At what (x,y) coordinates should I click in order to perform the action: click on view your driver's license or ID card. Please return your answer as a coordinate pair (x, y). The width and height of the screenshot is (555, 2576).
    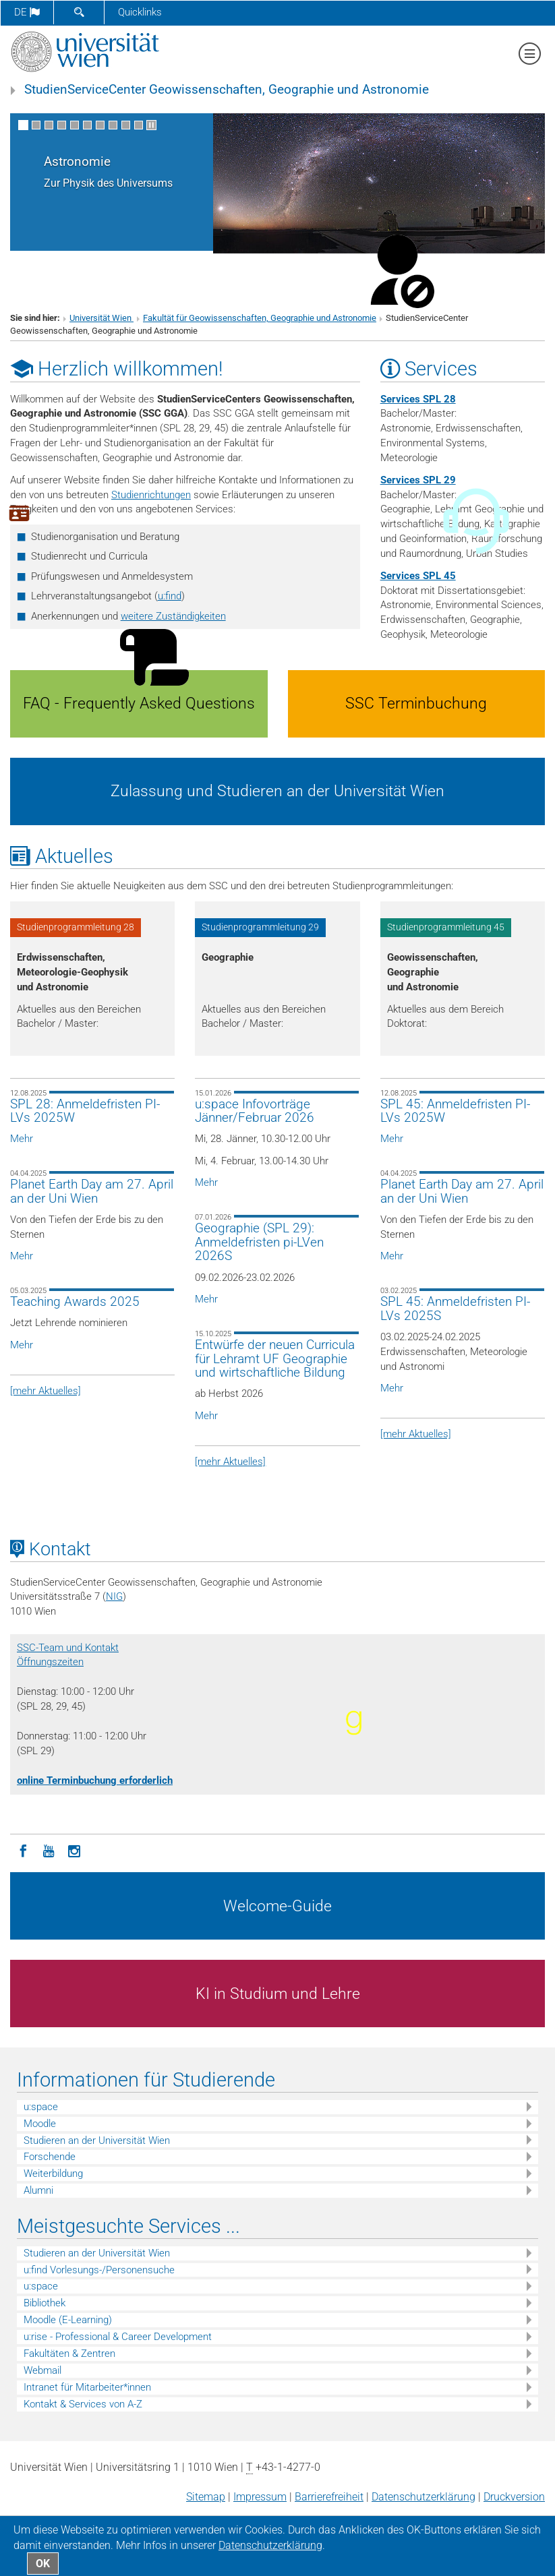
    Looking at the image, I should click on (19, 513).